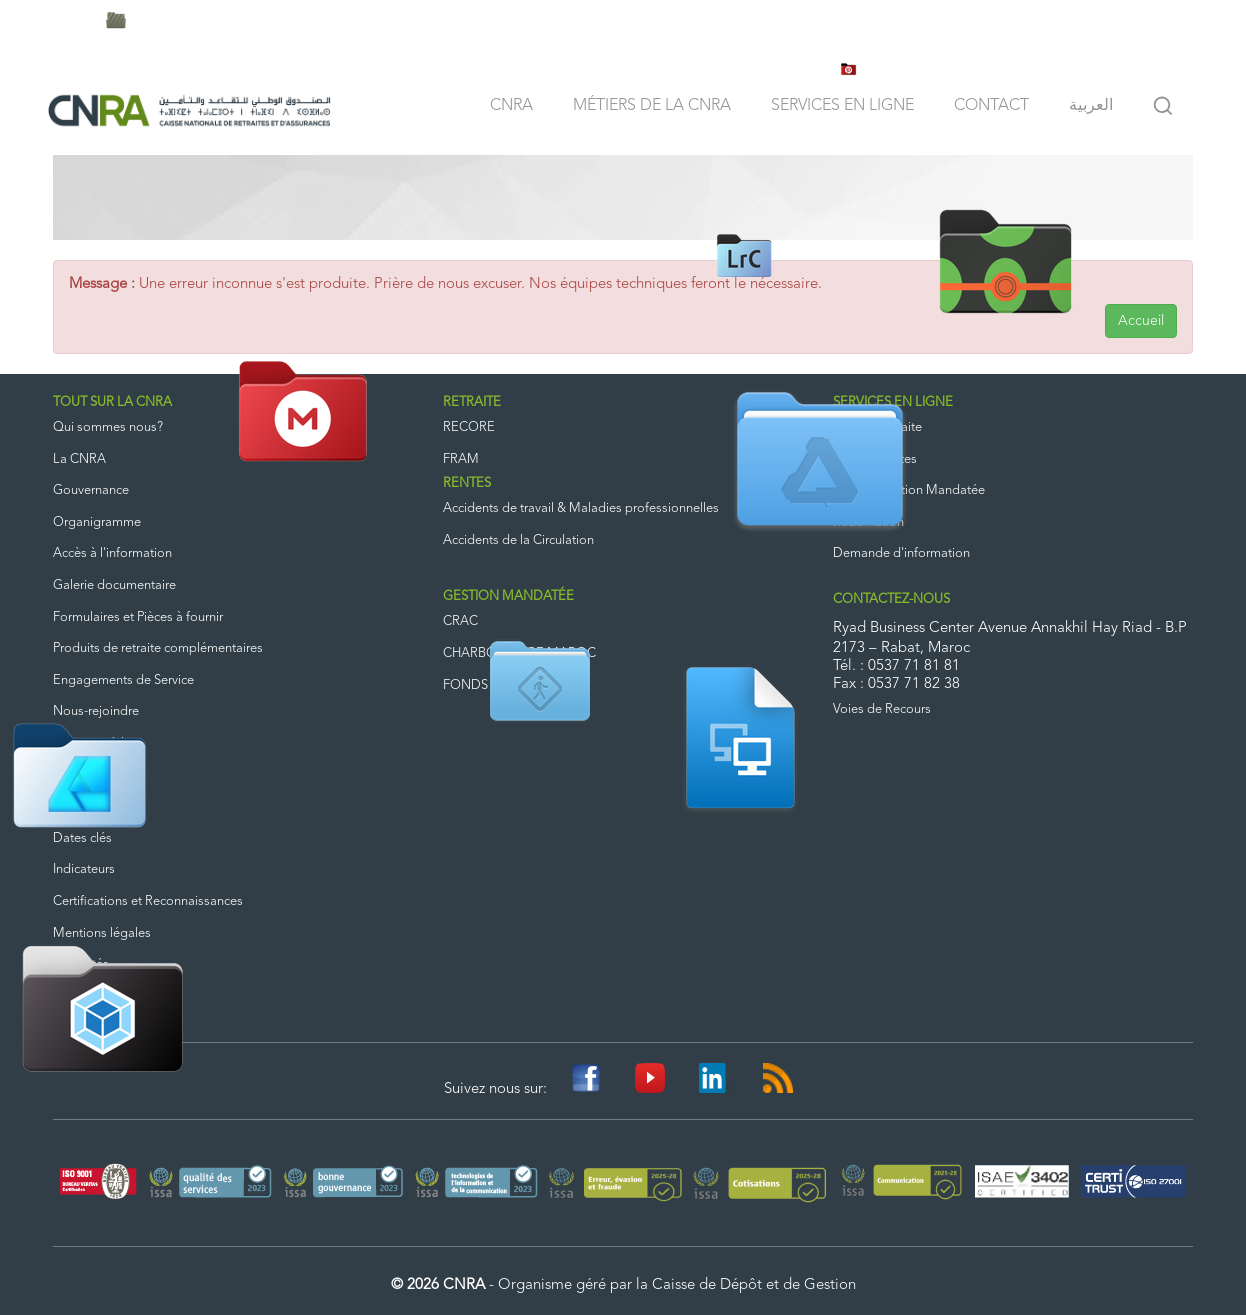 This screenshot has height=1315, width=1246. Describe the element at coordinates (820, 459) in the screenshot. I see `open Affinity app files folder` at that location.